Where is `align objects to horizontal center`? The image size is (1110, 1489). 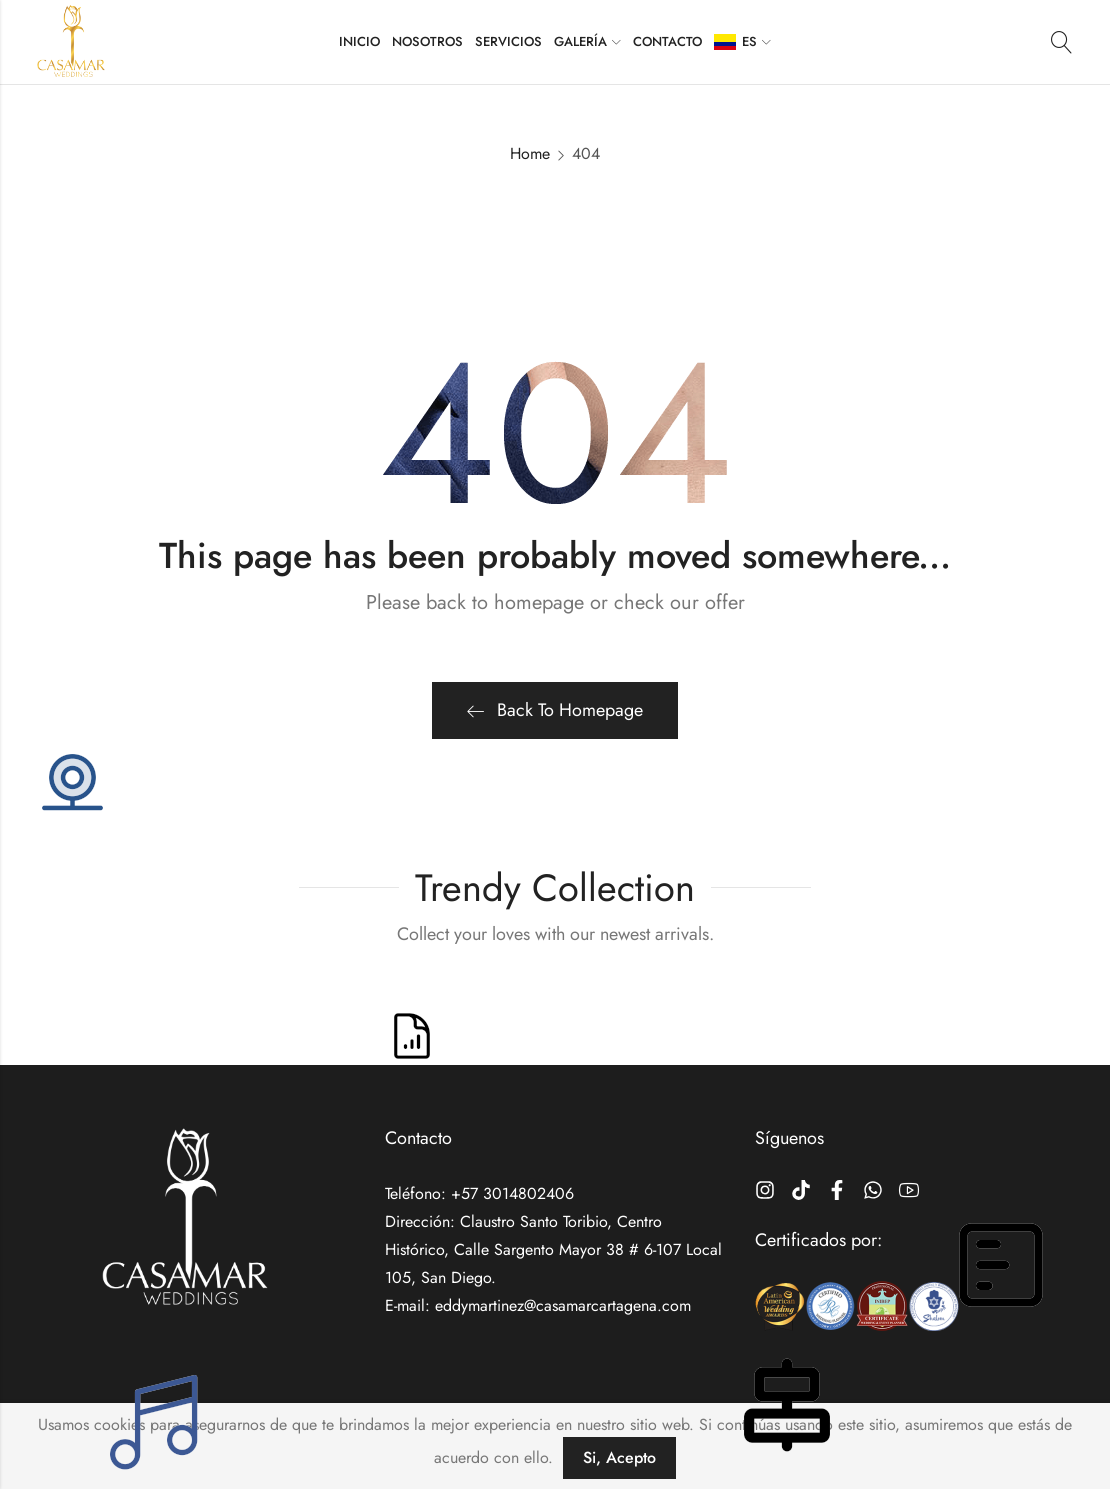 align objects to horizontal center is located at coordinates (787, 1405).